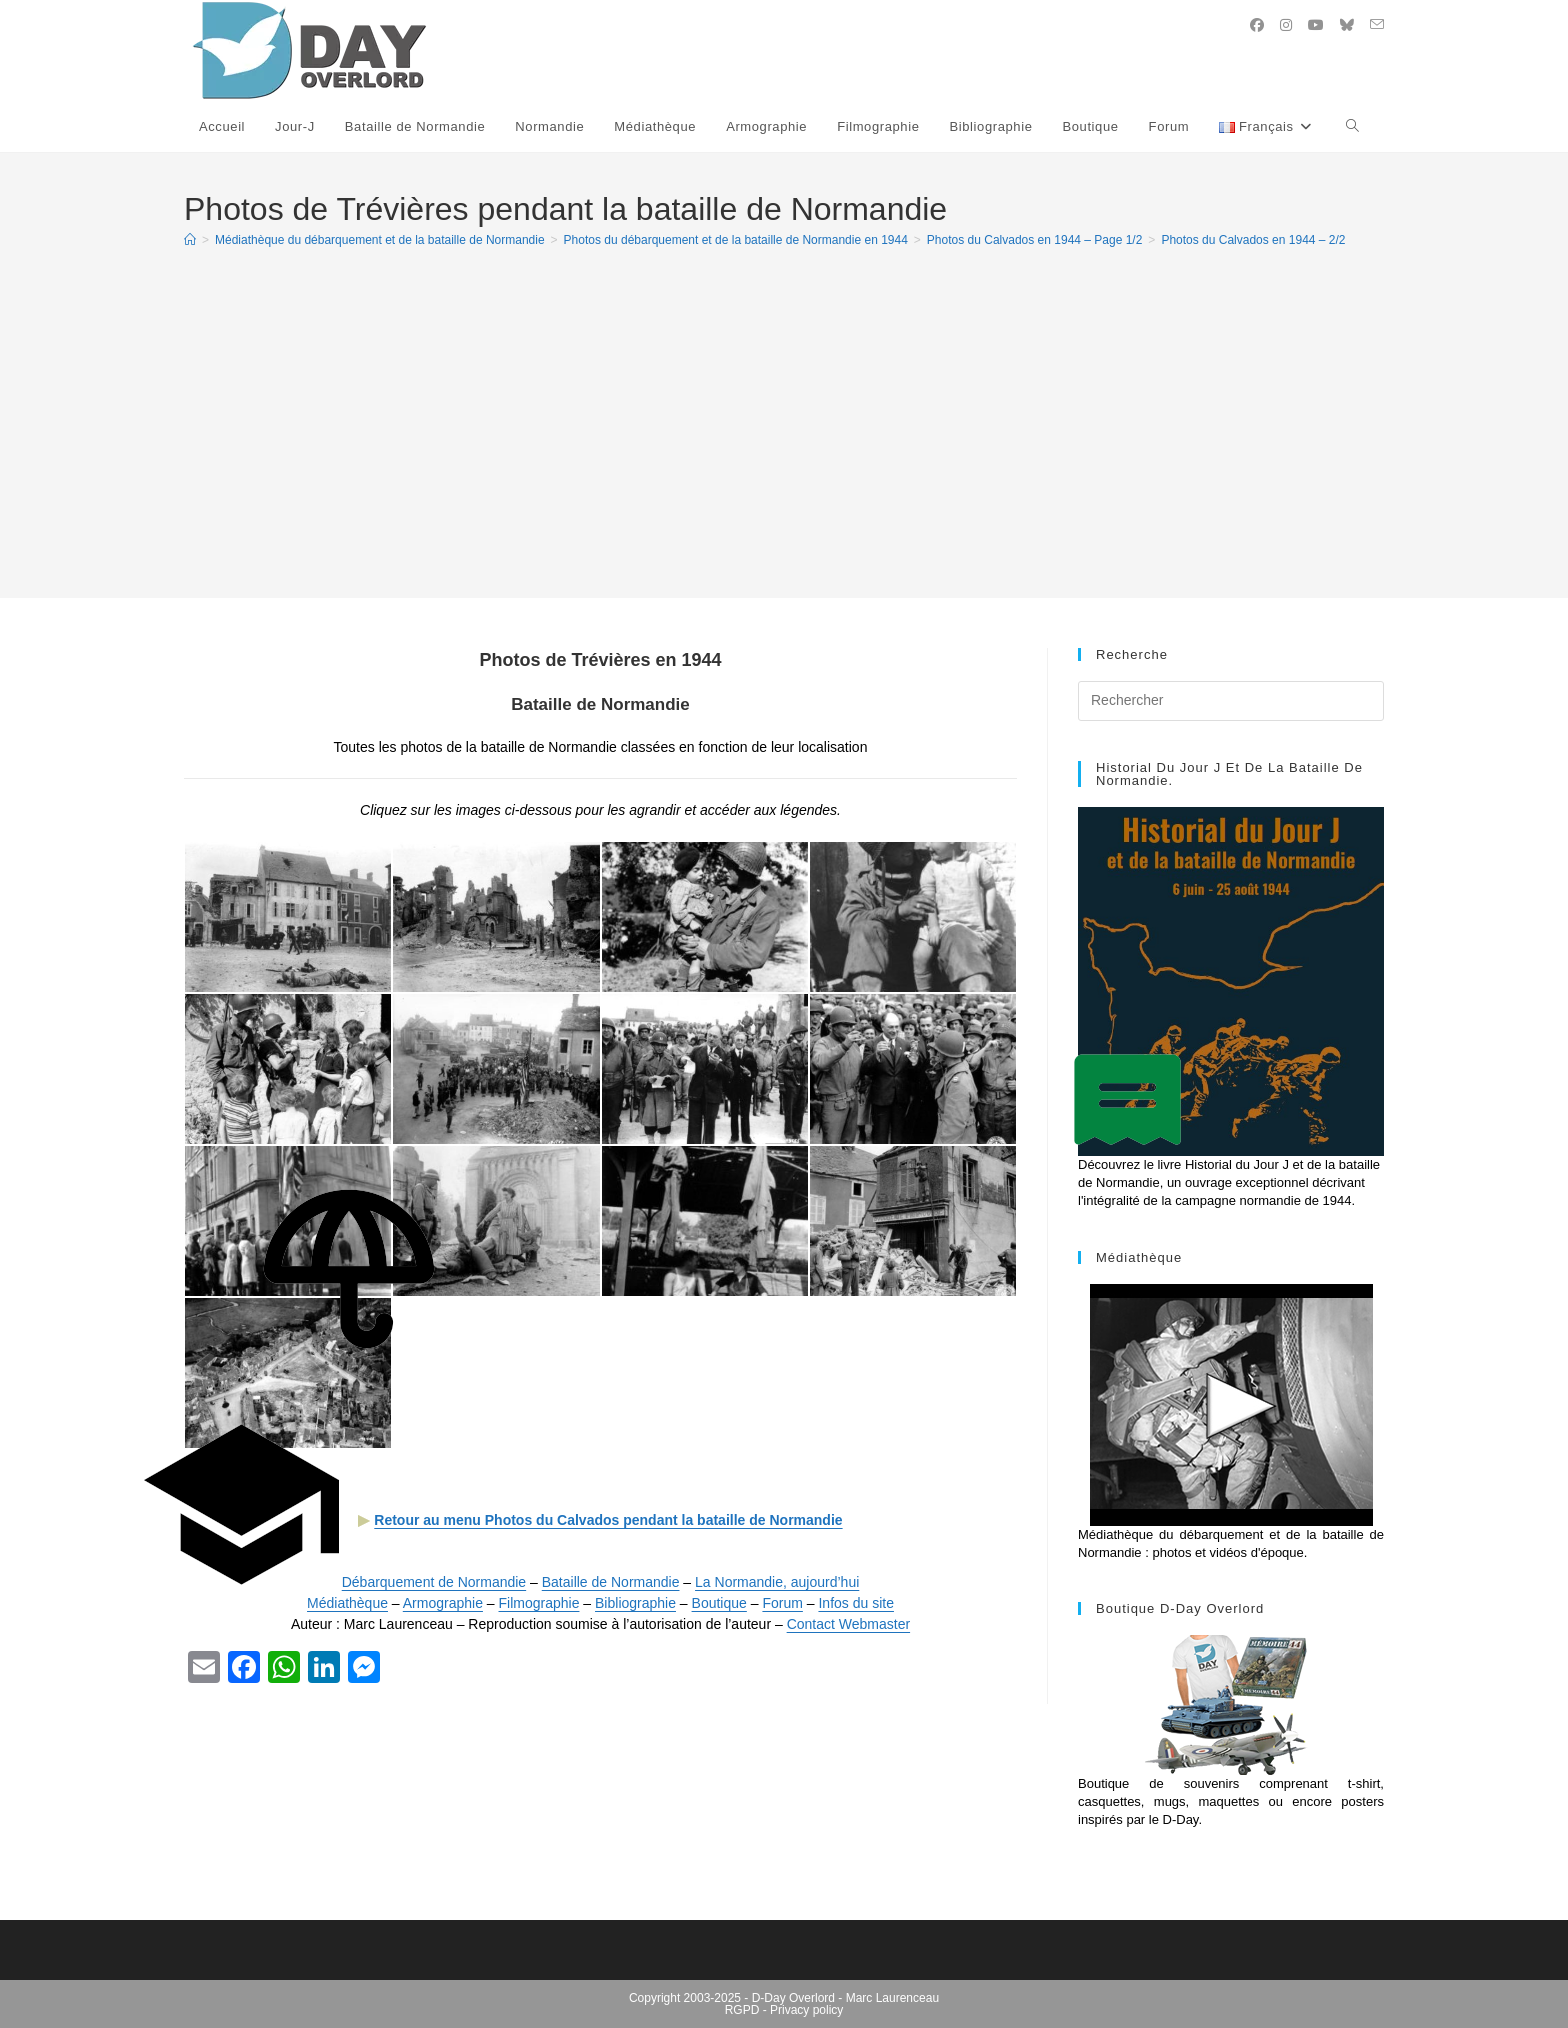 The image size is (1568, 2028). Describe the element at coordinates (349, 1269) in the screenshot. I see `view weather protection or rain forecast` at that location.